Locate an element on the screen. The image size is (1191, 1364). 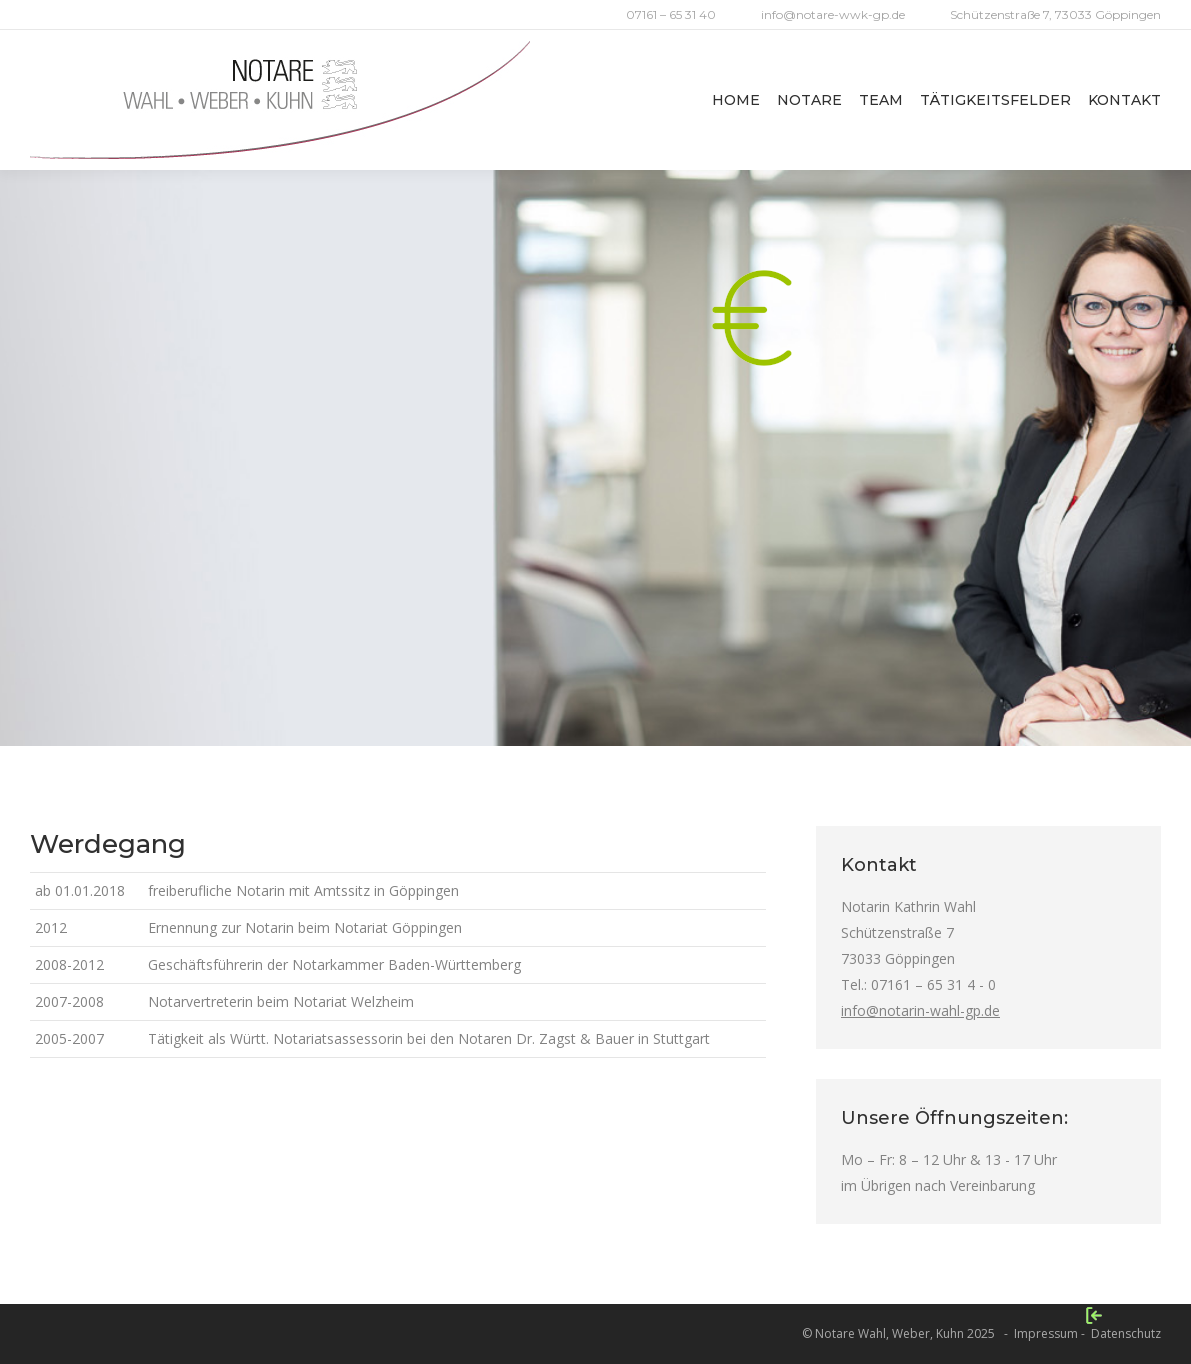
sign in to your account is located at coordinates (1093, 1315).